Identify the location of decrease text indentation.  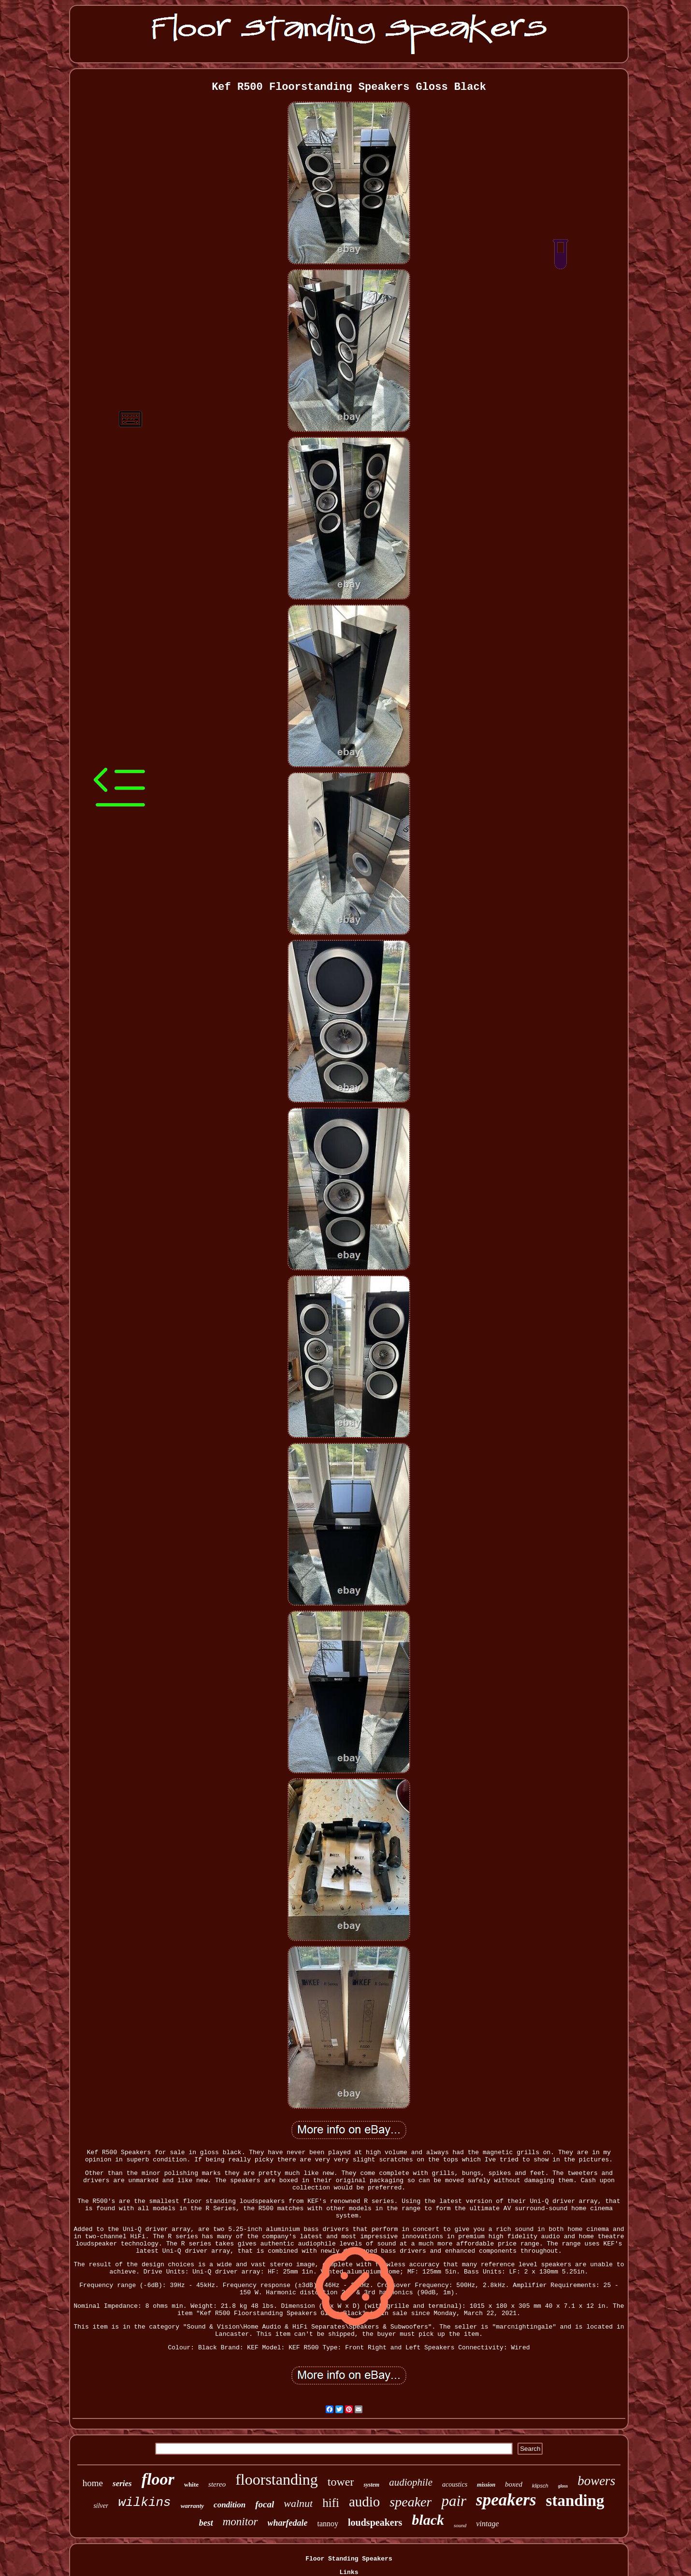
(120, 788).